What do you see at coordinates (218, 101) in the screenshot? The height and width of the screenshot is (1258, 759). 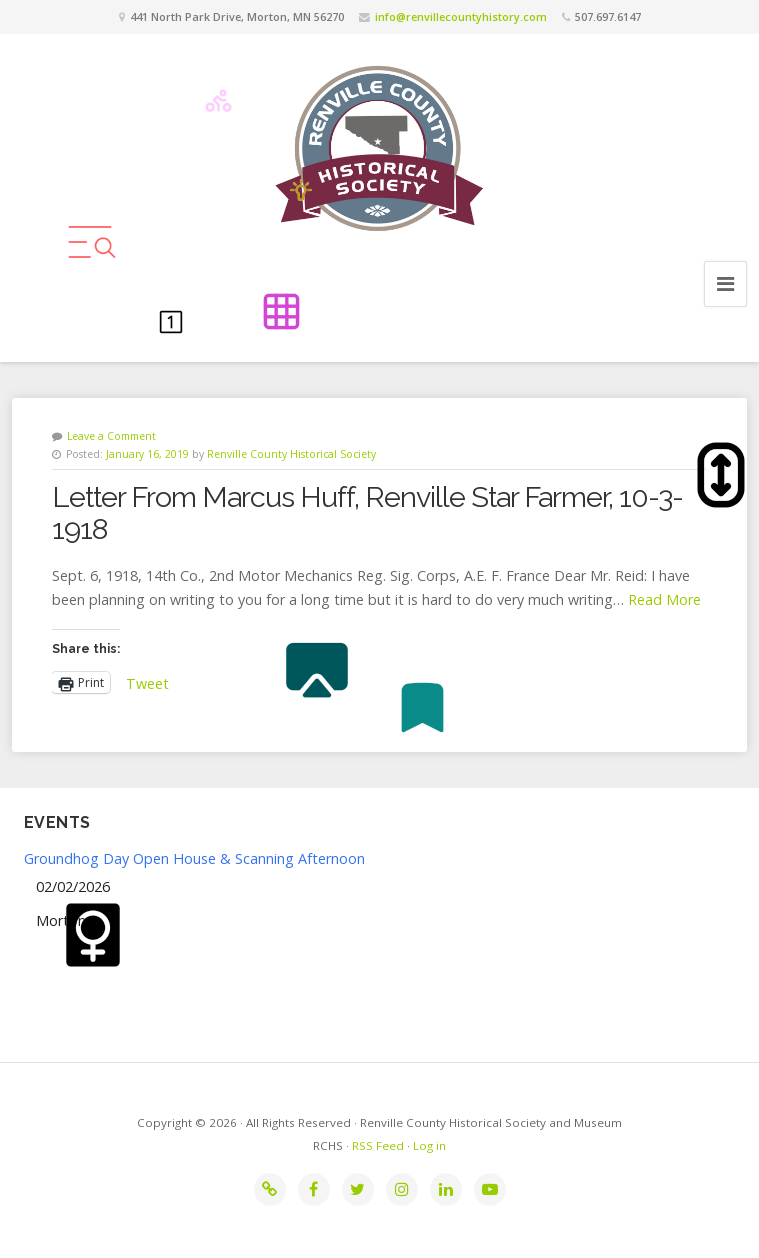 I see `access cycling or bike-related features` at bounding box center [218, 101].